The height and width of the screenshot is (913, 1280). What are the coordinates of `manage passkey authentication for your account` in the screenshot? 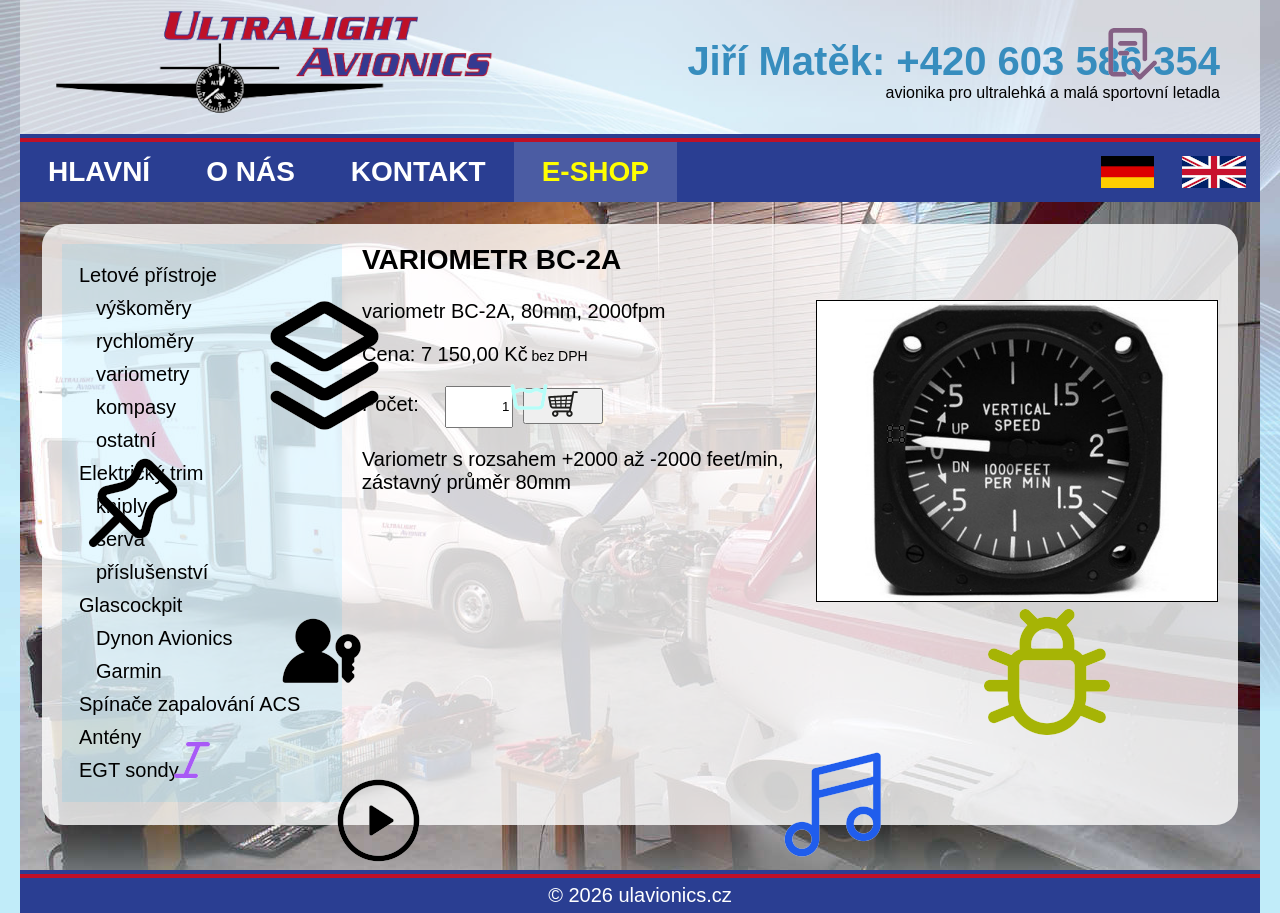 It's located at (321, 652).